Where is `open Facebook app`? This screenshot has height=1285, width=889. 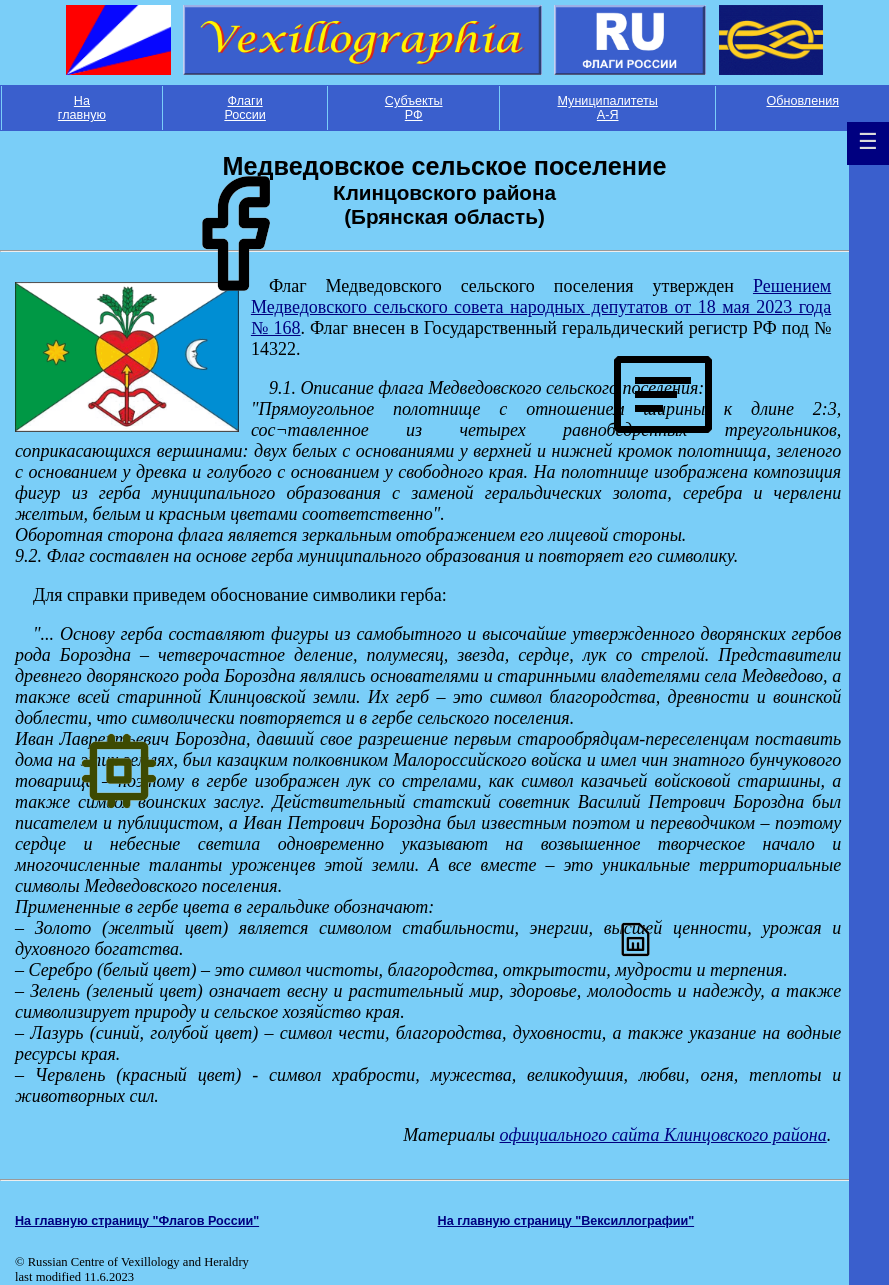
open Facebook app is located at coordinates (233, 233).